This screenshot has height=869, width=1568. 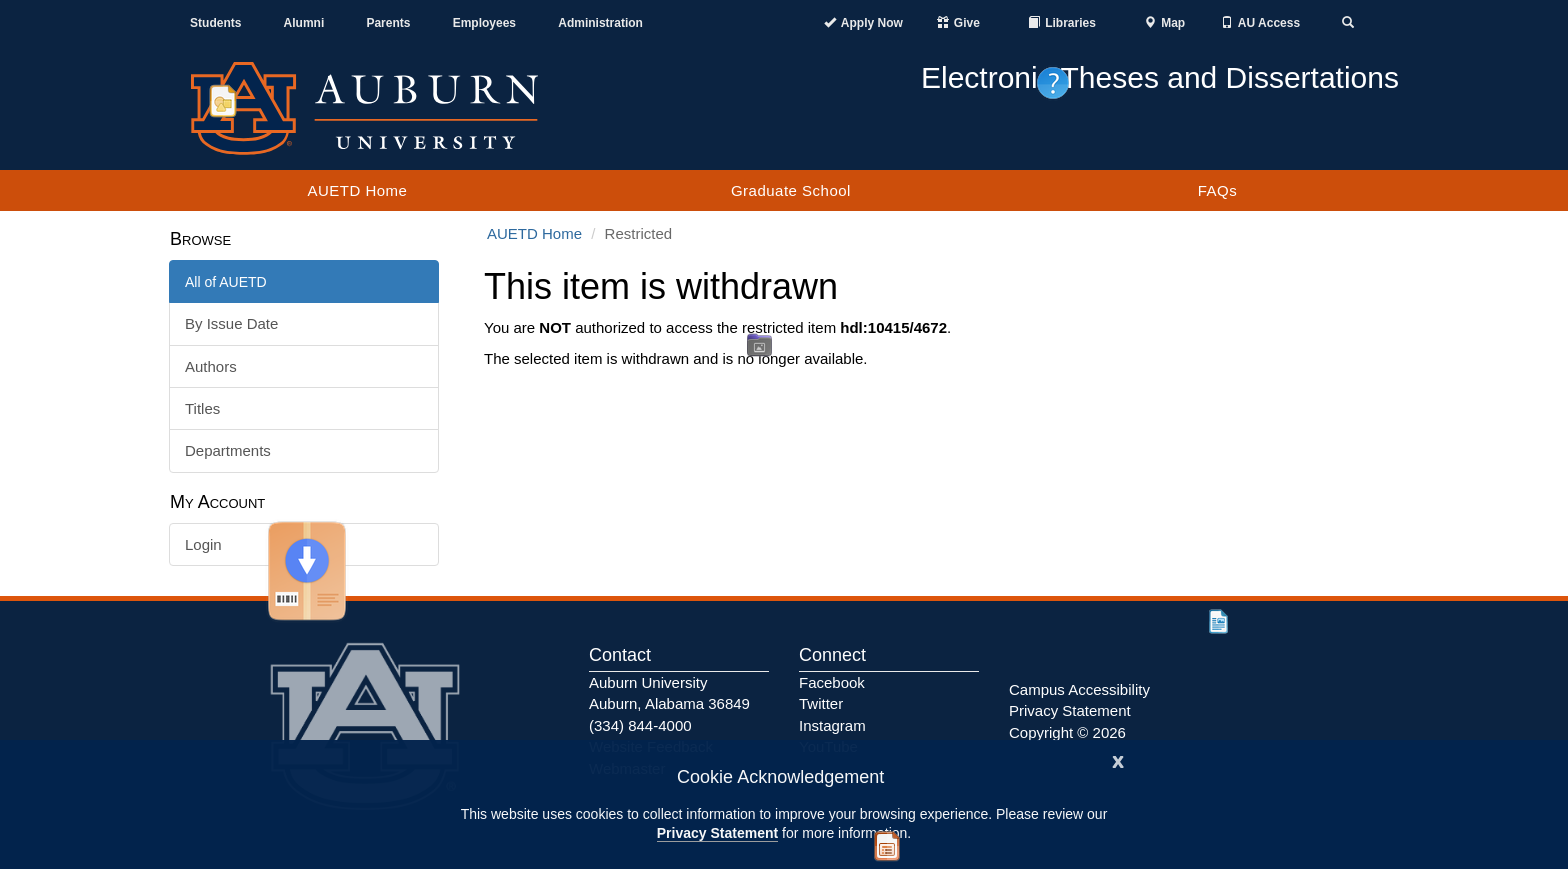 What do you see at coordinates (887, 846) in the screenshot?
I see `libreoffice impress presentation file` at bounding box center [887, 846].